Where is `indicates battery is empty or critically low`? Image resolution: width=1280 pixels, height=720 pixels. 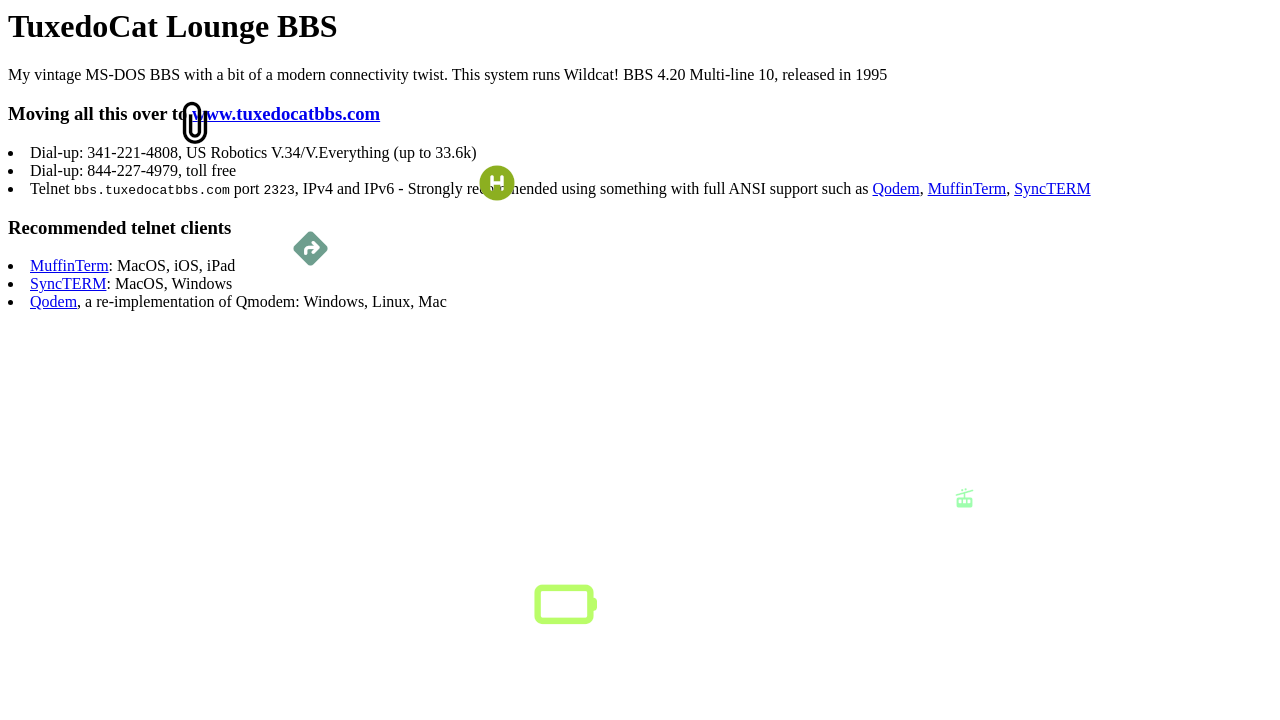 indicates battery is empty or critically low is located at coordinates (564, 601).